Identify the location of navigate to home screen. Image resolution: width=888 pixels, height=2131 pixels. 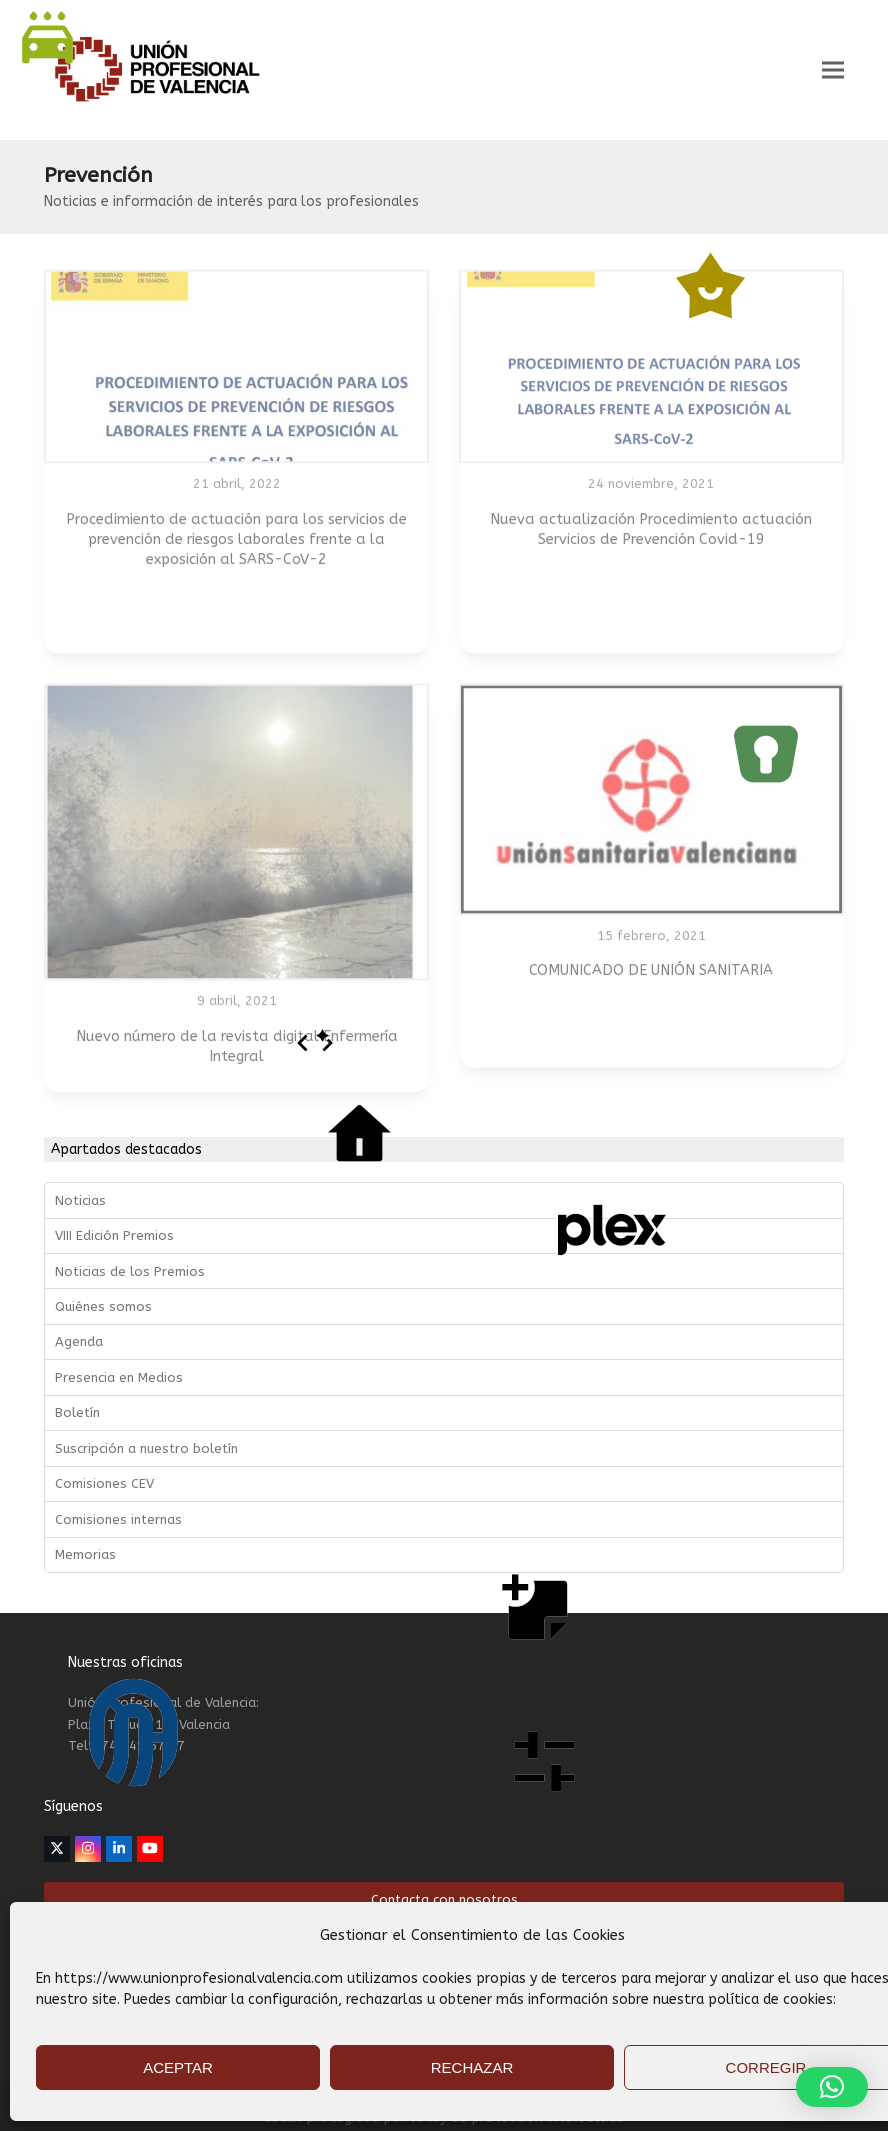
(359, 1135).